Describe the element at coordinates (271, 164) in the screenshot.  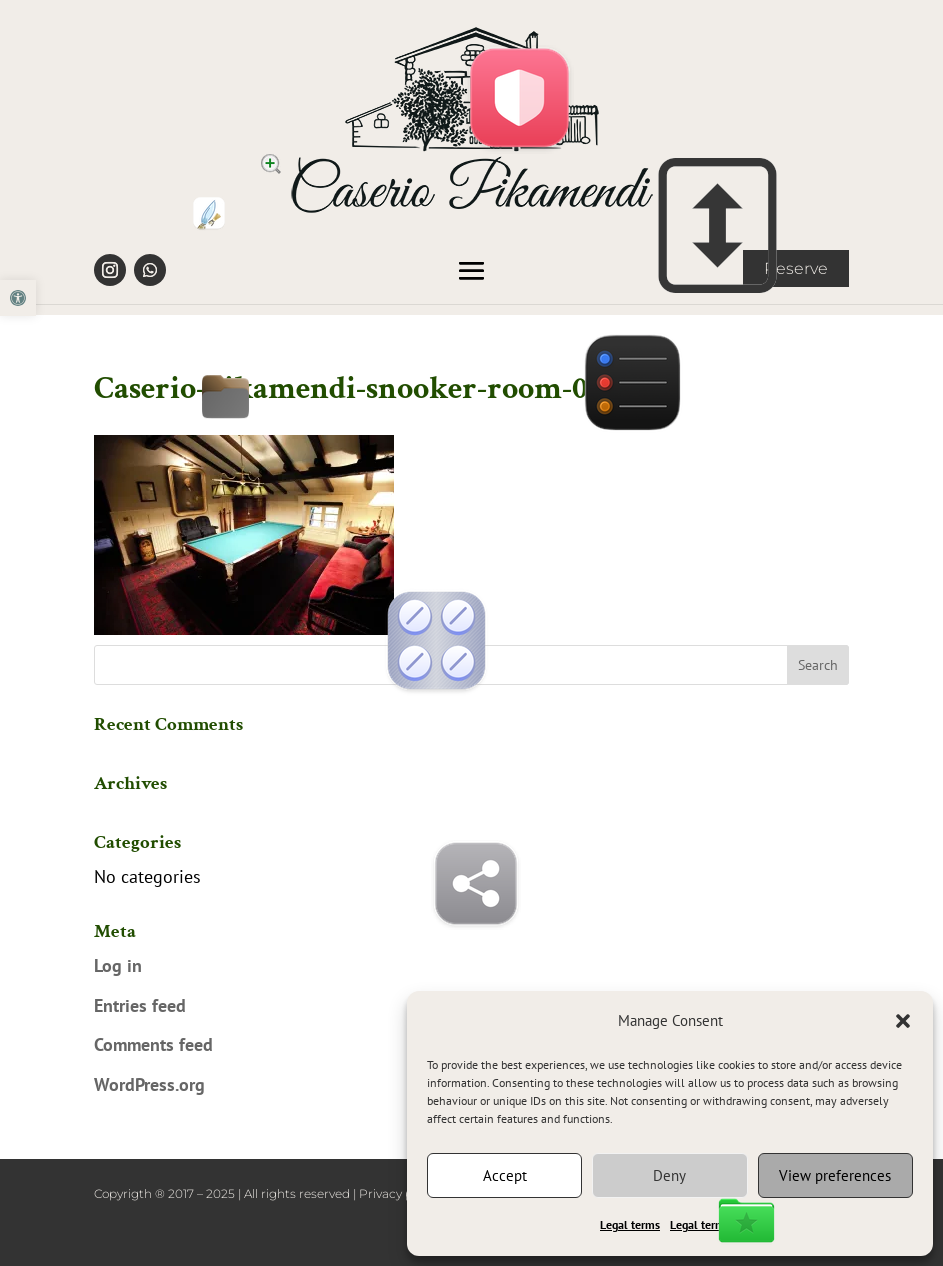
I see `zoom in on the current view` at that location.